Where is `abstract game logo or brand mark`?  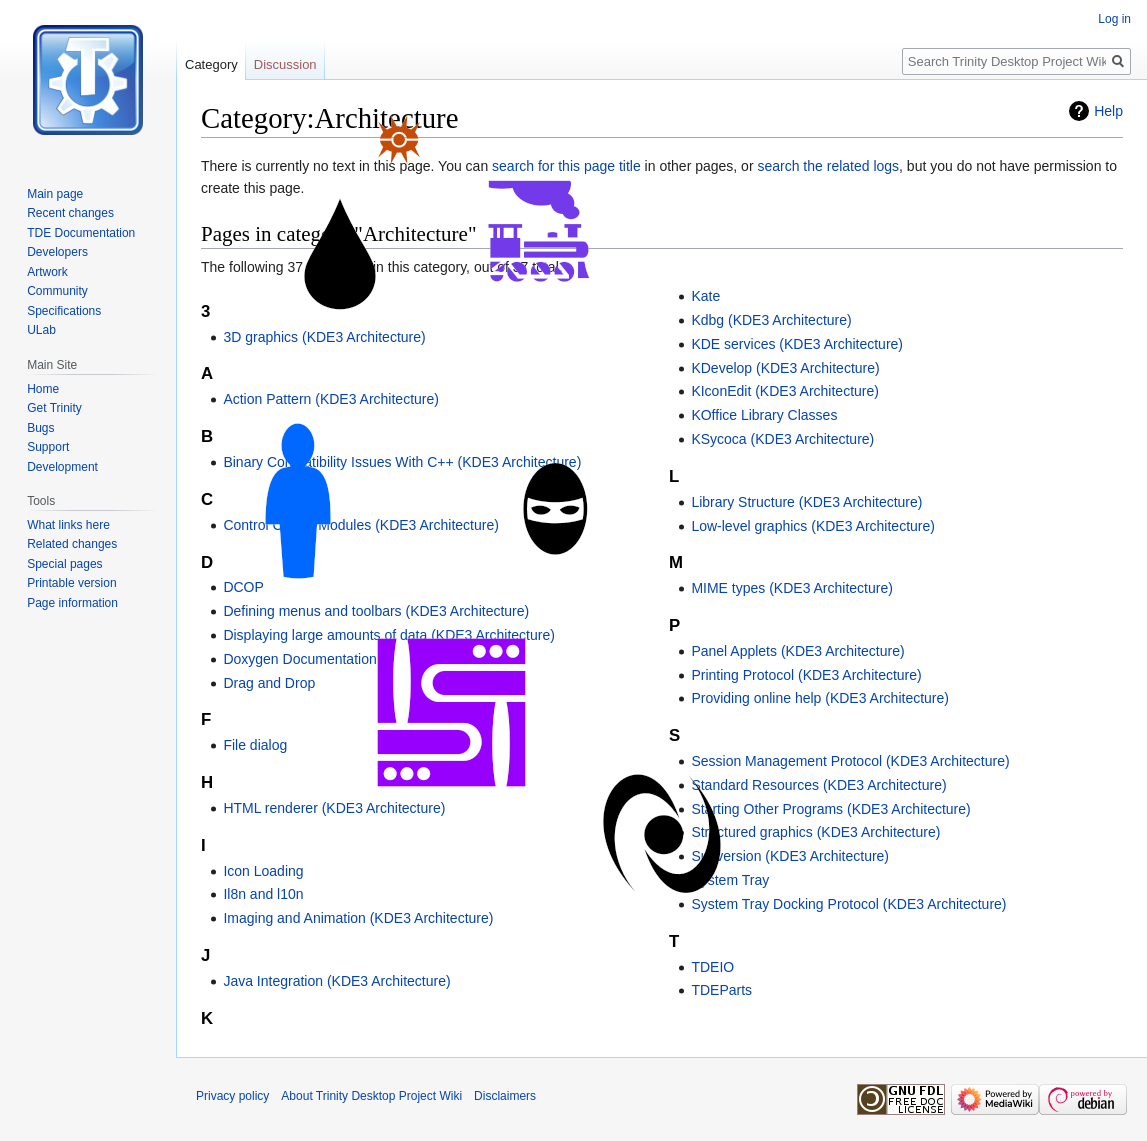 abstract game logo or brand mark is located at coordinates (451, 712).